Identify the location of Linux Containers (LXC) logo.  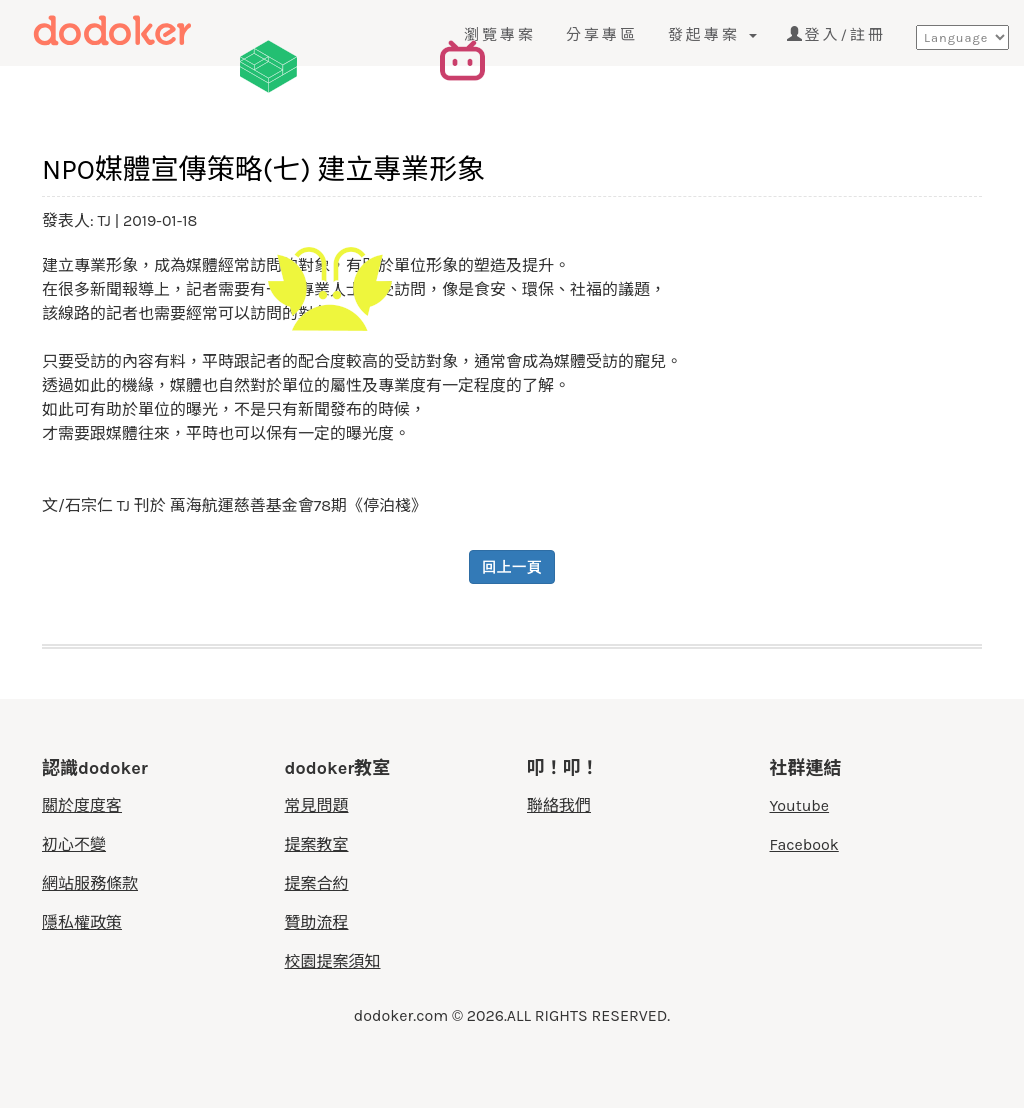
(268, 66).